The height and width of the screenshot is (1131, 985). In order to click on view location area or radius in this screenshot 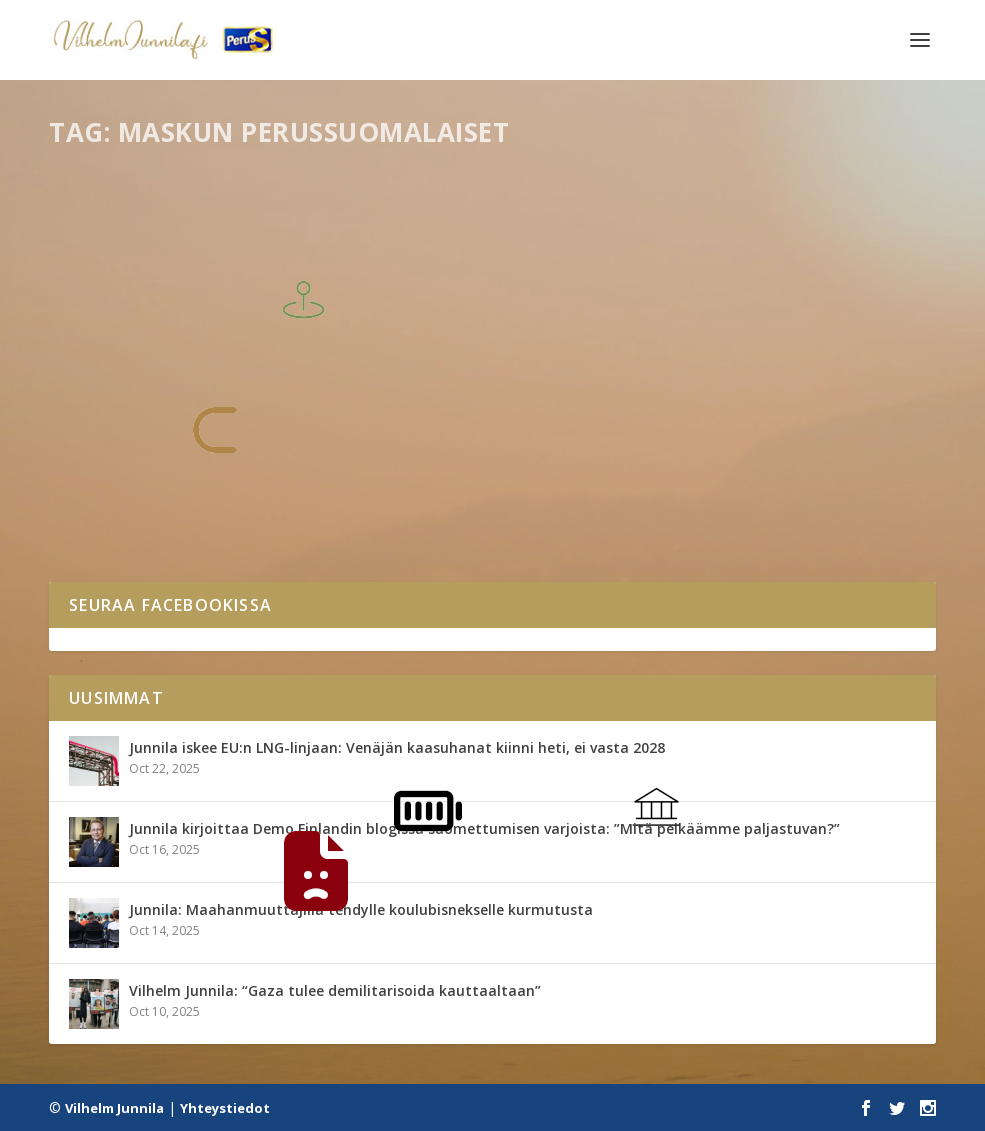, I will do `click(303, 300)`.